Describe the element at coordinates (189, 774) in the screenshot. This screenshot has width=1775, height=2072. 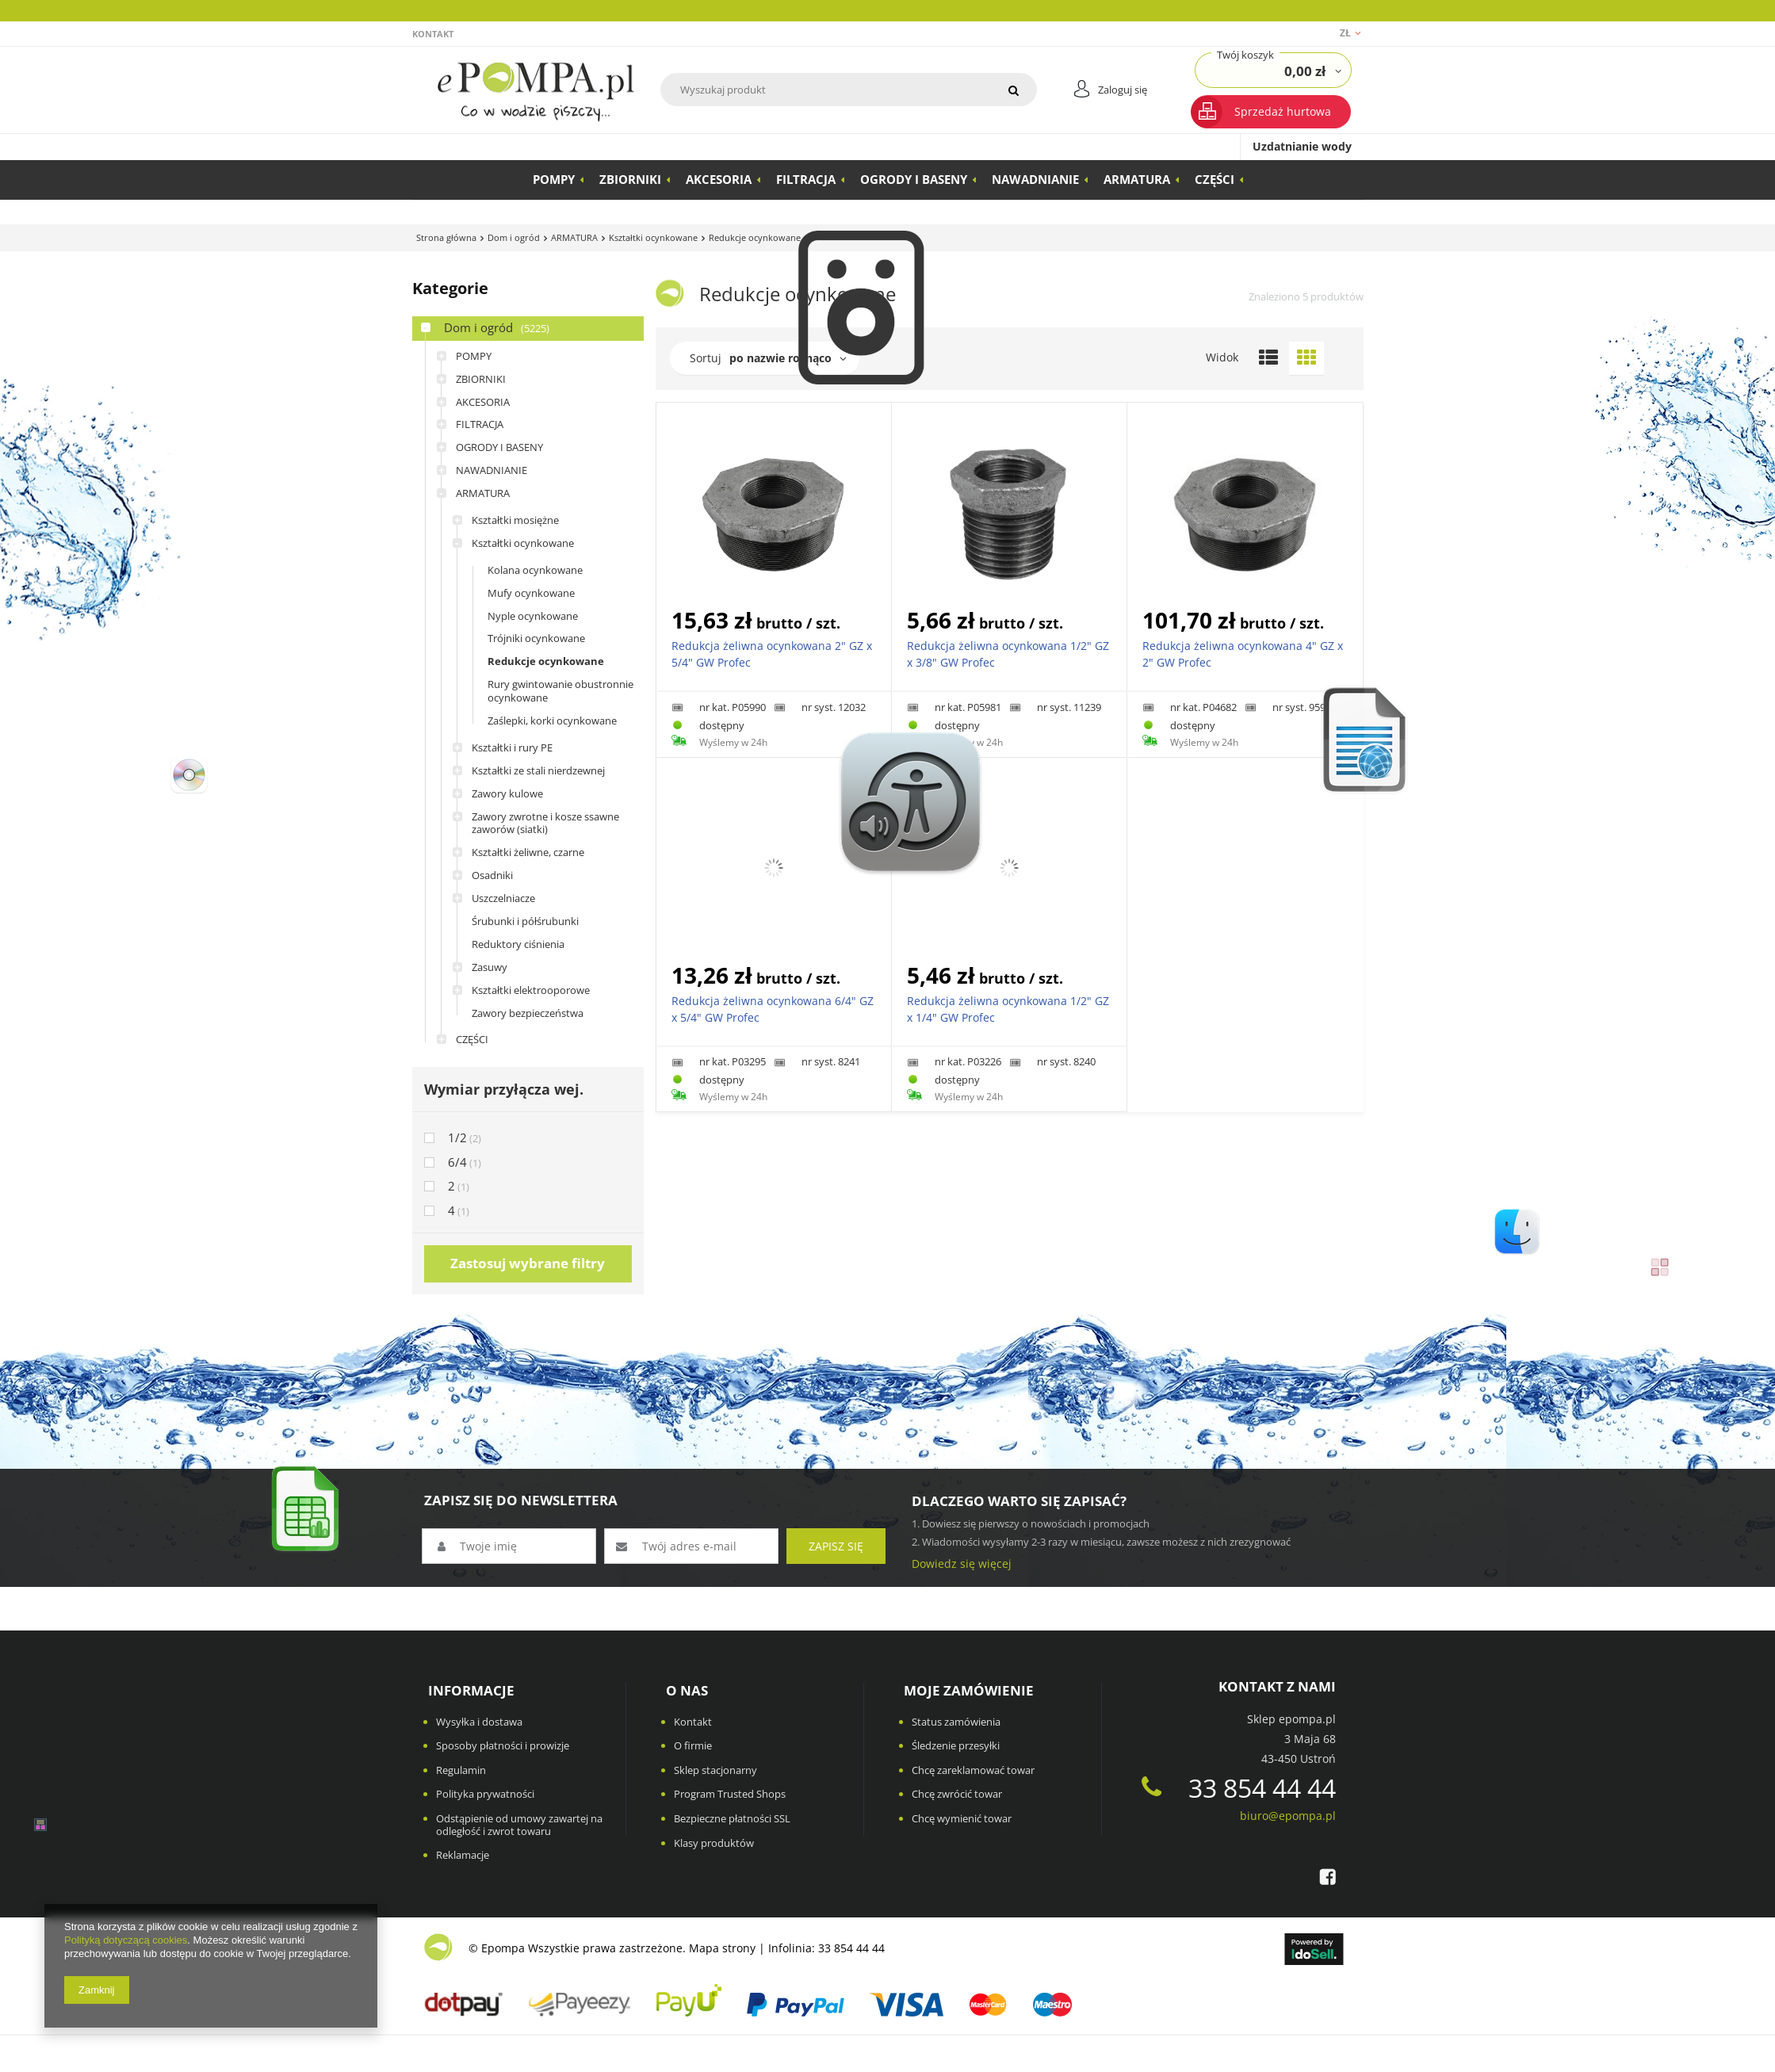
I see `access optical disc settings or media` at that location.